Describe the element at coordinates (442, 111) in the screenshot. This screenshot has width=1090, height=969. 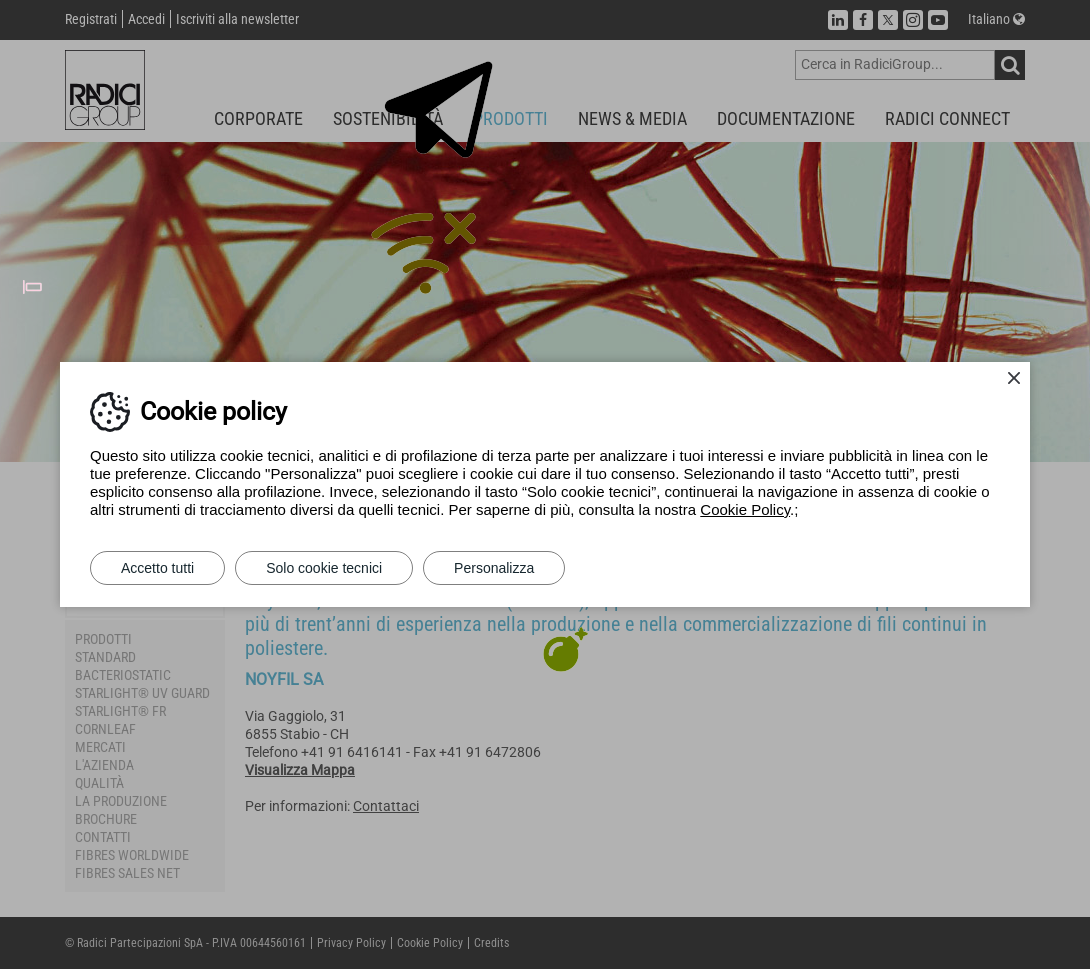
I see `open Telegram messaging app` at that location.